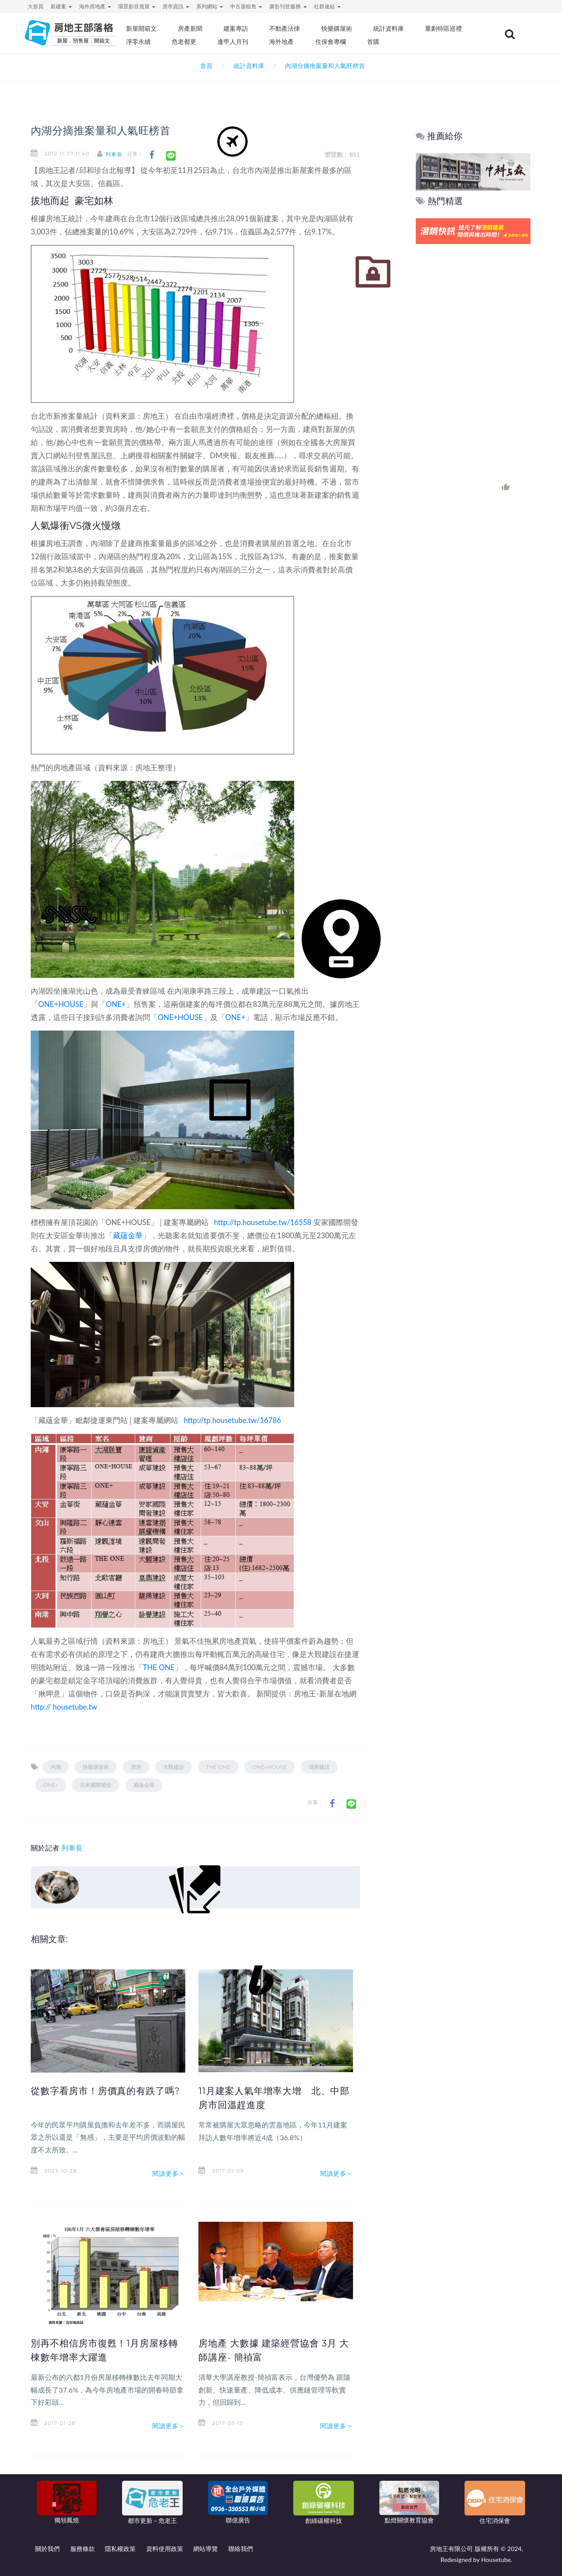 Image resolution: width=562 pixels, height=2576 pixels. Describe the element at coordinates (232, 141) in the screenshot. I see `cockpit server management application logo` at that location.